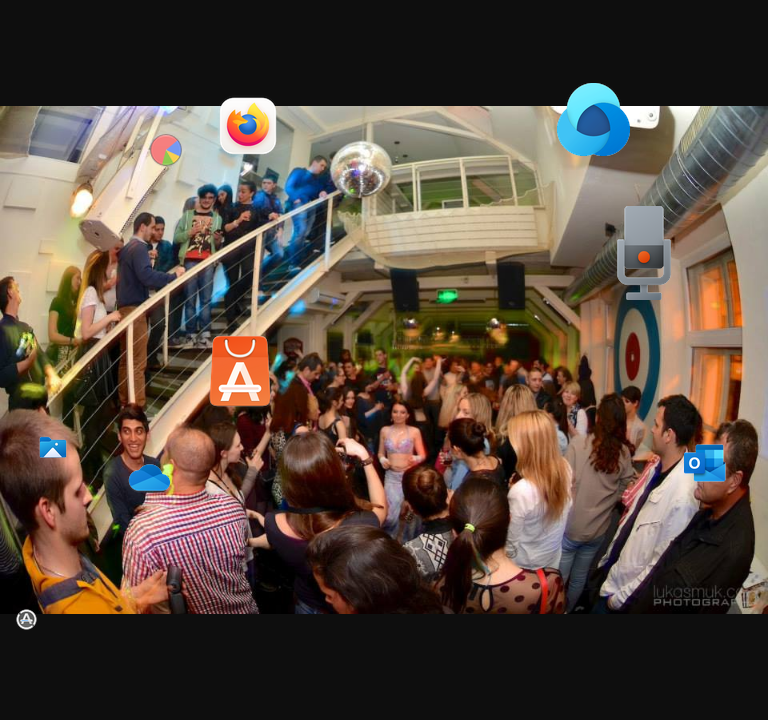 The width and height of the screenshot is (768, 720). Describe the element at coordinates (248, 126) in the screenshot. I see `open firefox web browser` at that location.